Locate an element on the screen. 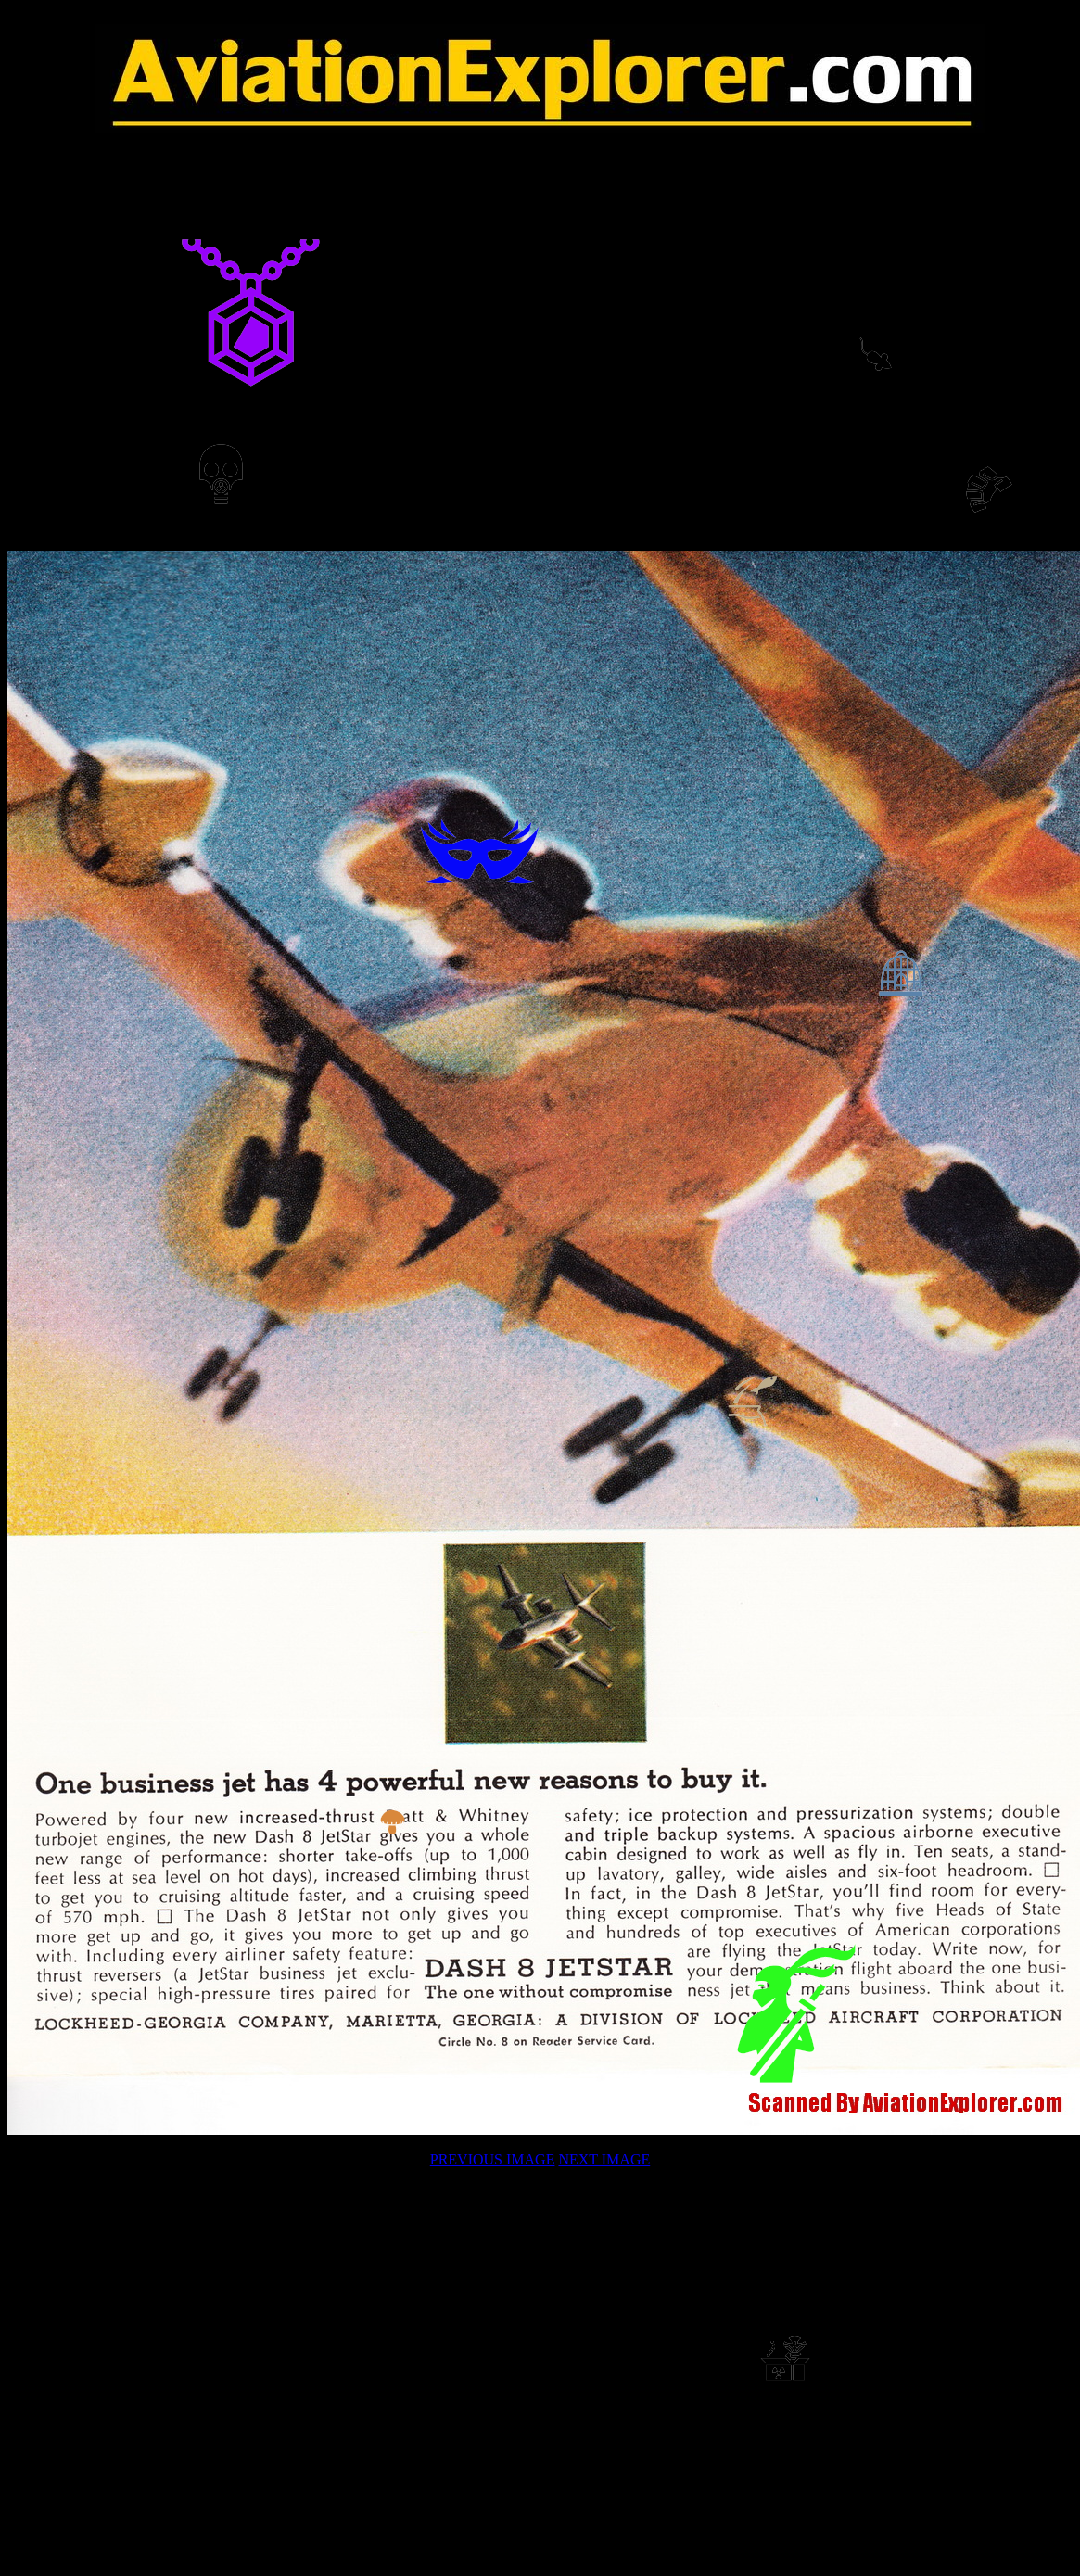  select ninja character class is located at coordinates (796, 2013).